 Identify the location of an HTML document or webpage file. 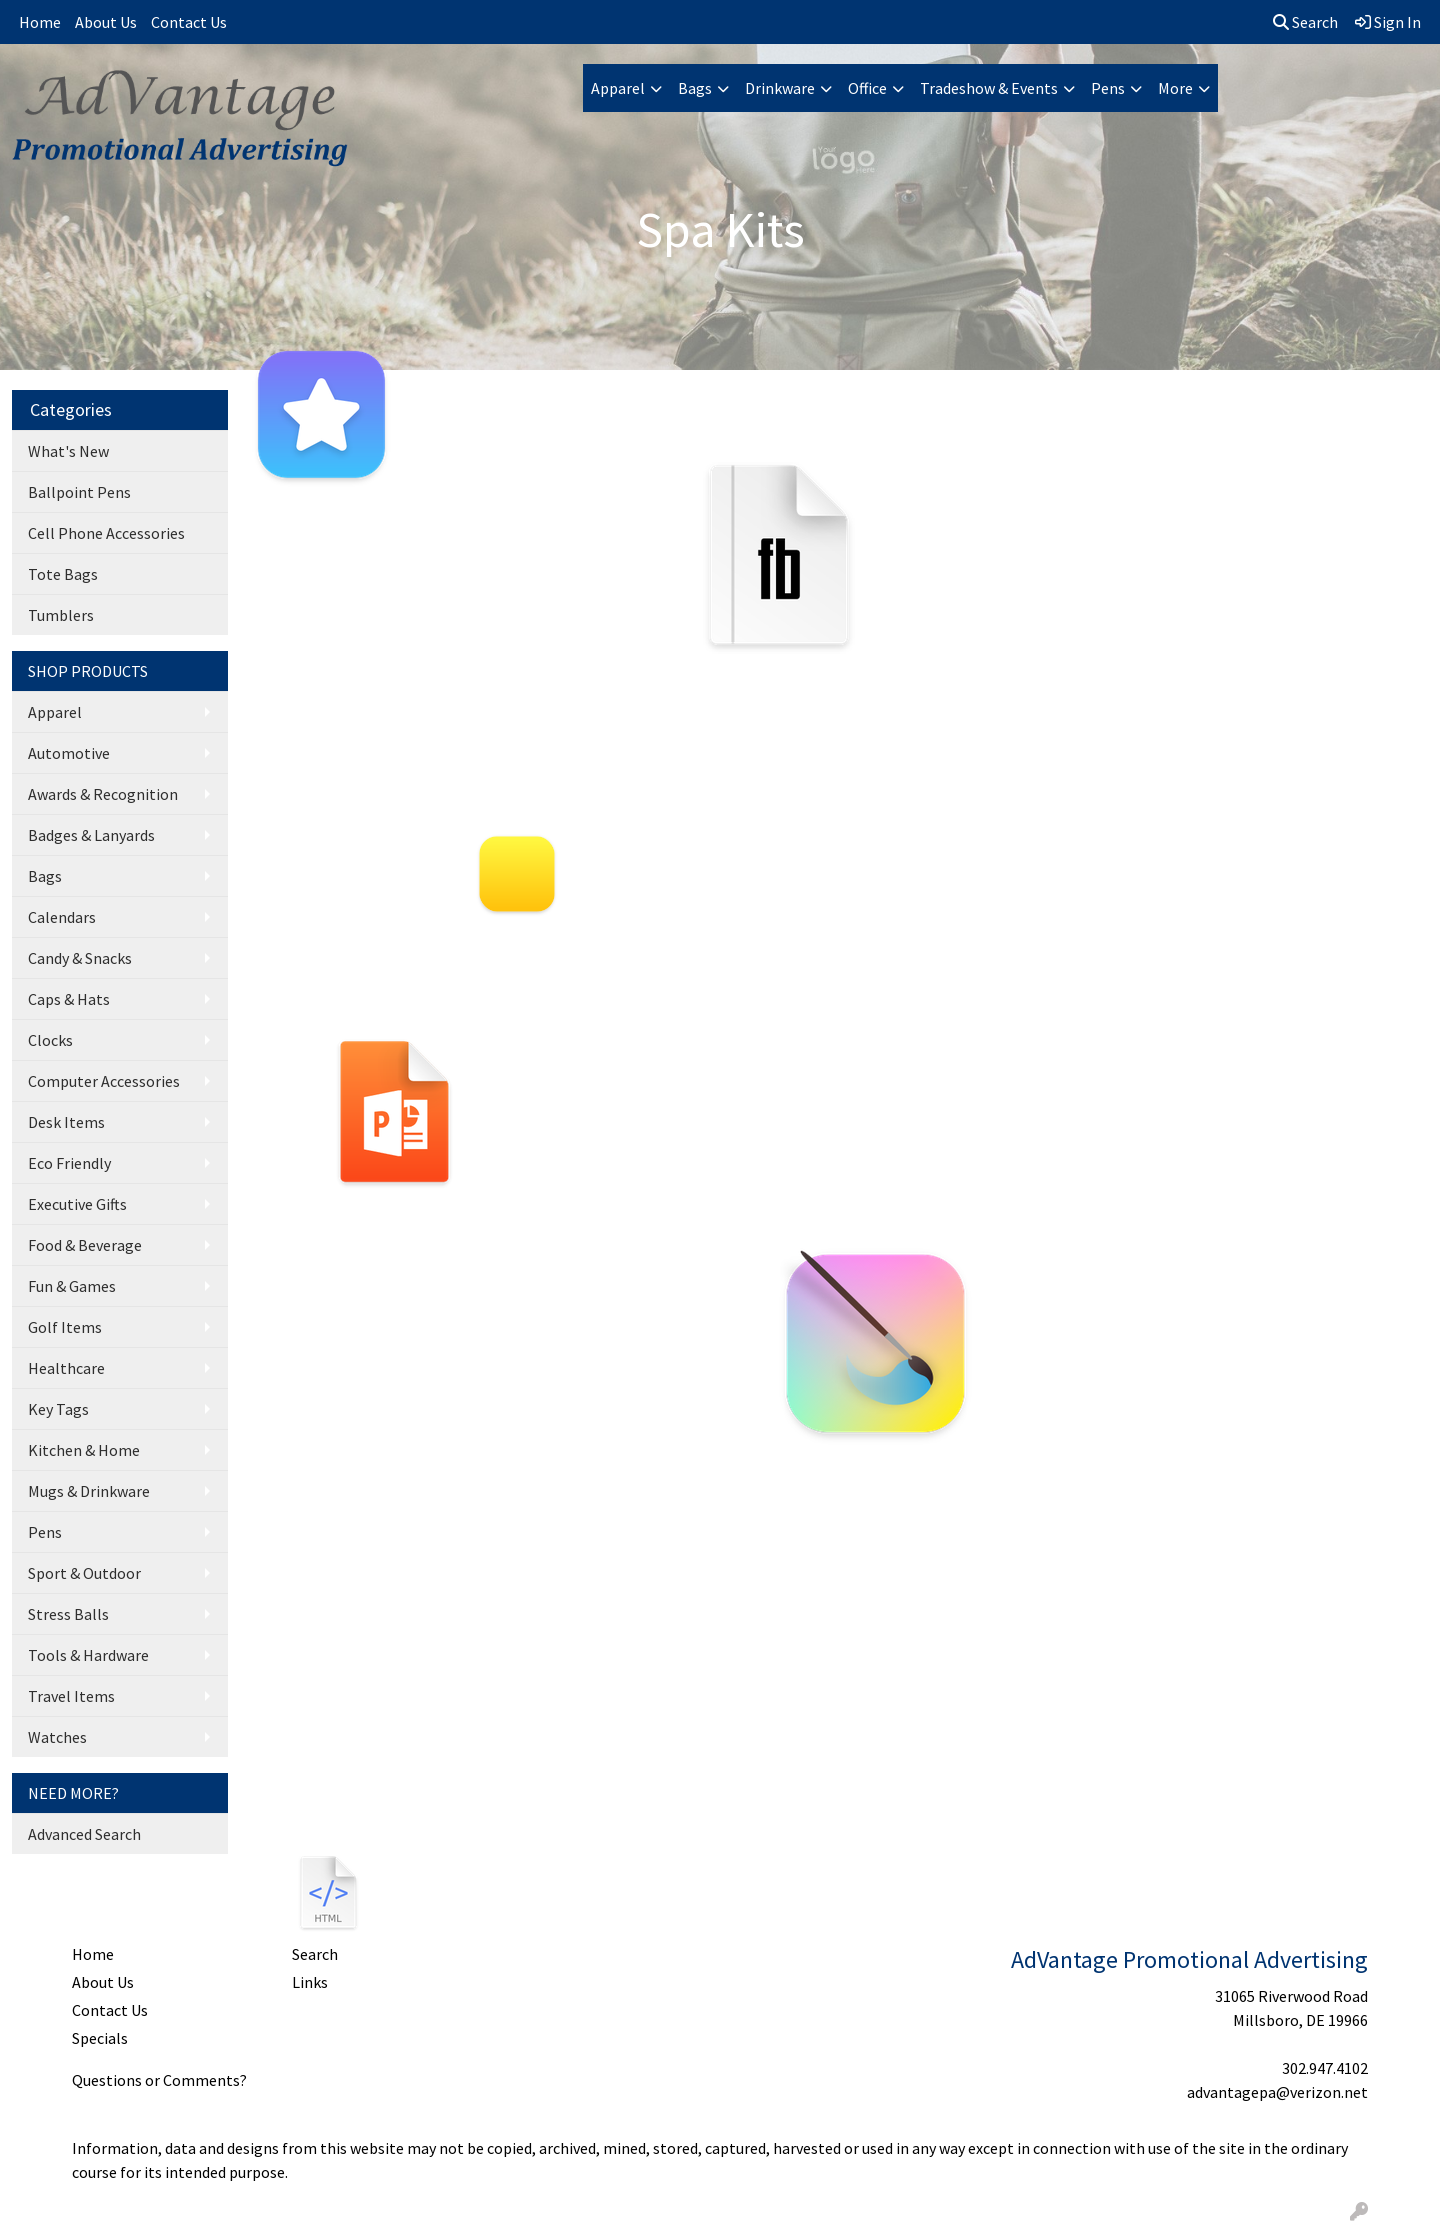
(328, 1893).